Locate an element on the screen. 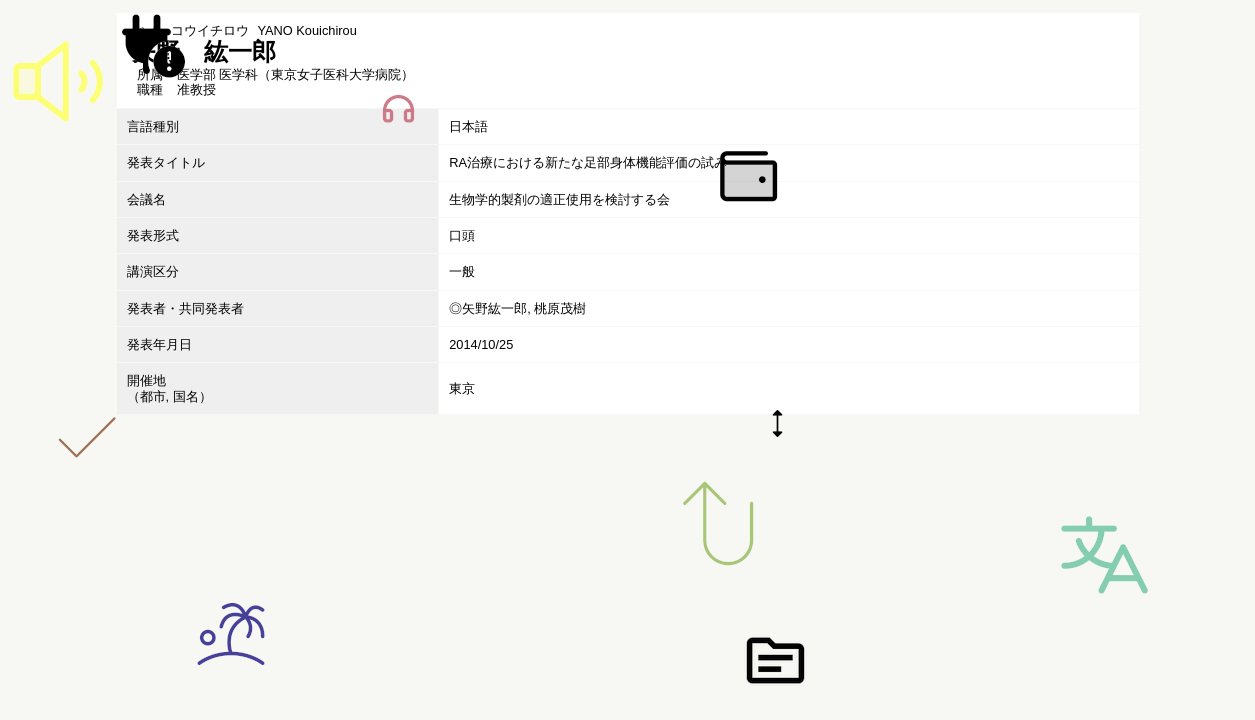  access source files or documents is located at coordinates (775, 660).